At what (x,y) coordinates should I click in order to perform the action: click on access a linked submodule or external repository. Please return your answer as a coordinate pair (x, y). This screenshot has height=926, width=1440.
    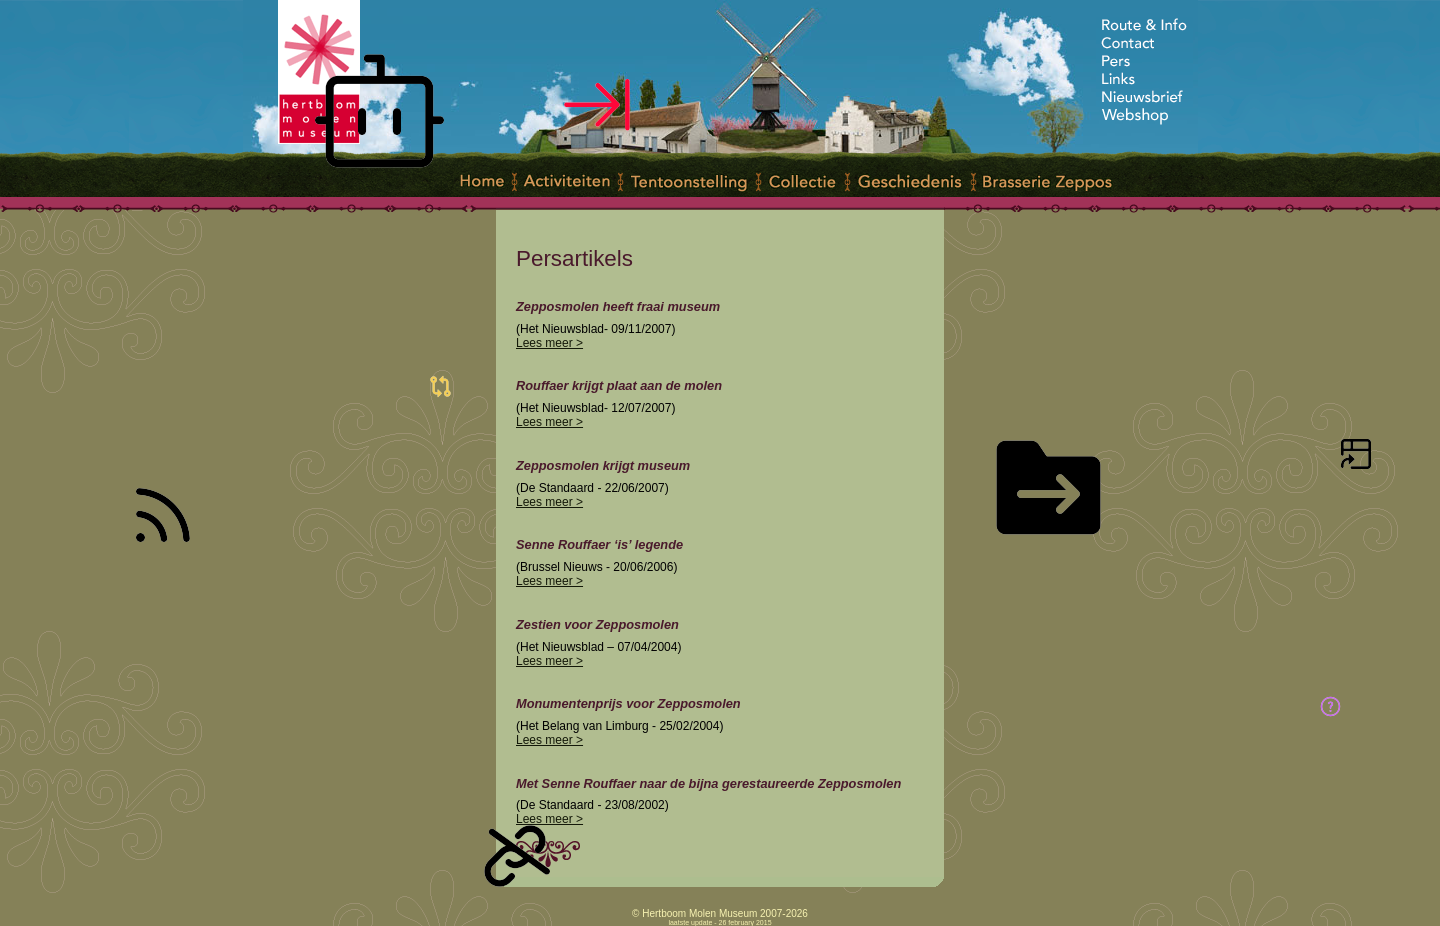
    Looking at the image, I should click on (1048, 487).